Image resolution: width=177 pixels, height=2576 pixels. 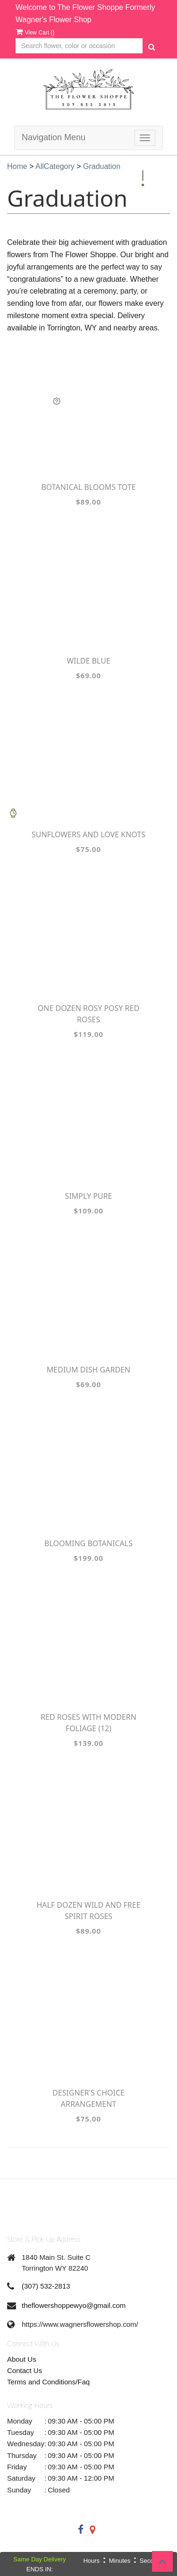 What do you see at coordinates (13, 813) in the screenshot?
I see `view time or clock settings` at bounding box center [13, 813].